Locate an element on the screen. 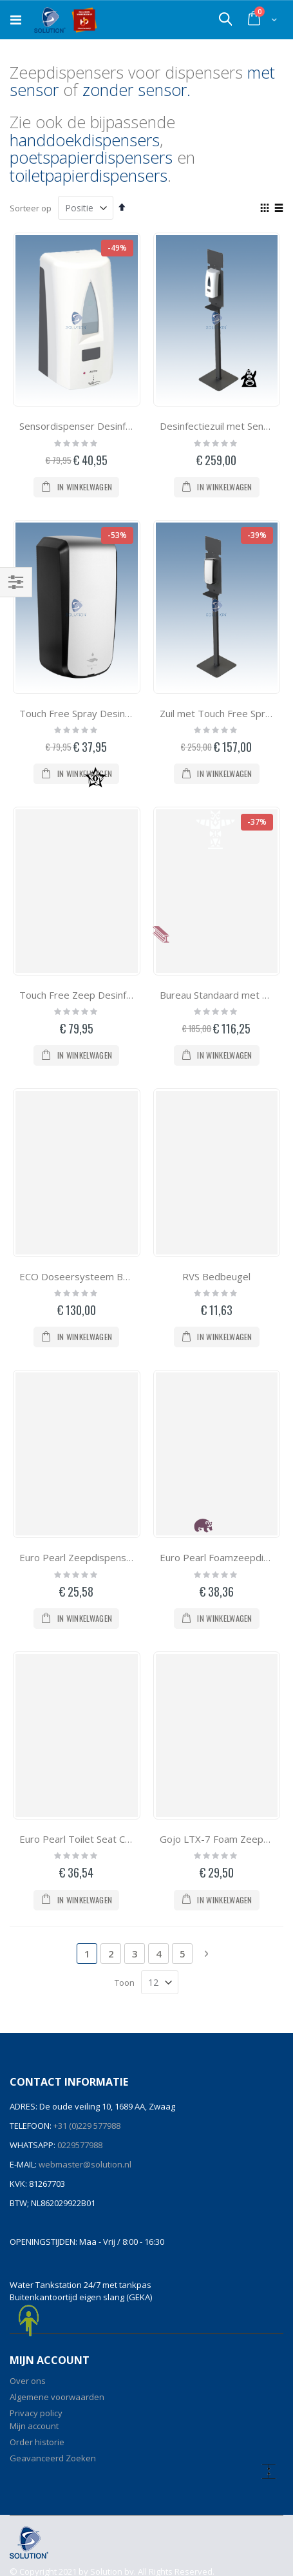 This screenshot has height=2576, width=293. indicates a cursed or corrupted item status is located at coordinates (95, 778).